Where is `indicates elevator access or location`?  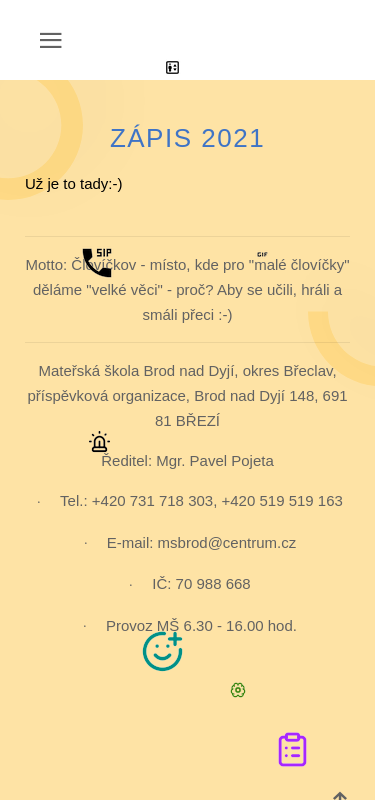
indicates elevator access or location is located at coordinates (172, 67).